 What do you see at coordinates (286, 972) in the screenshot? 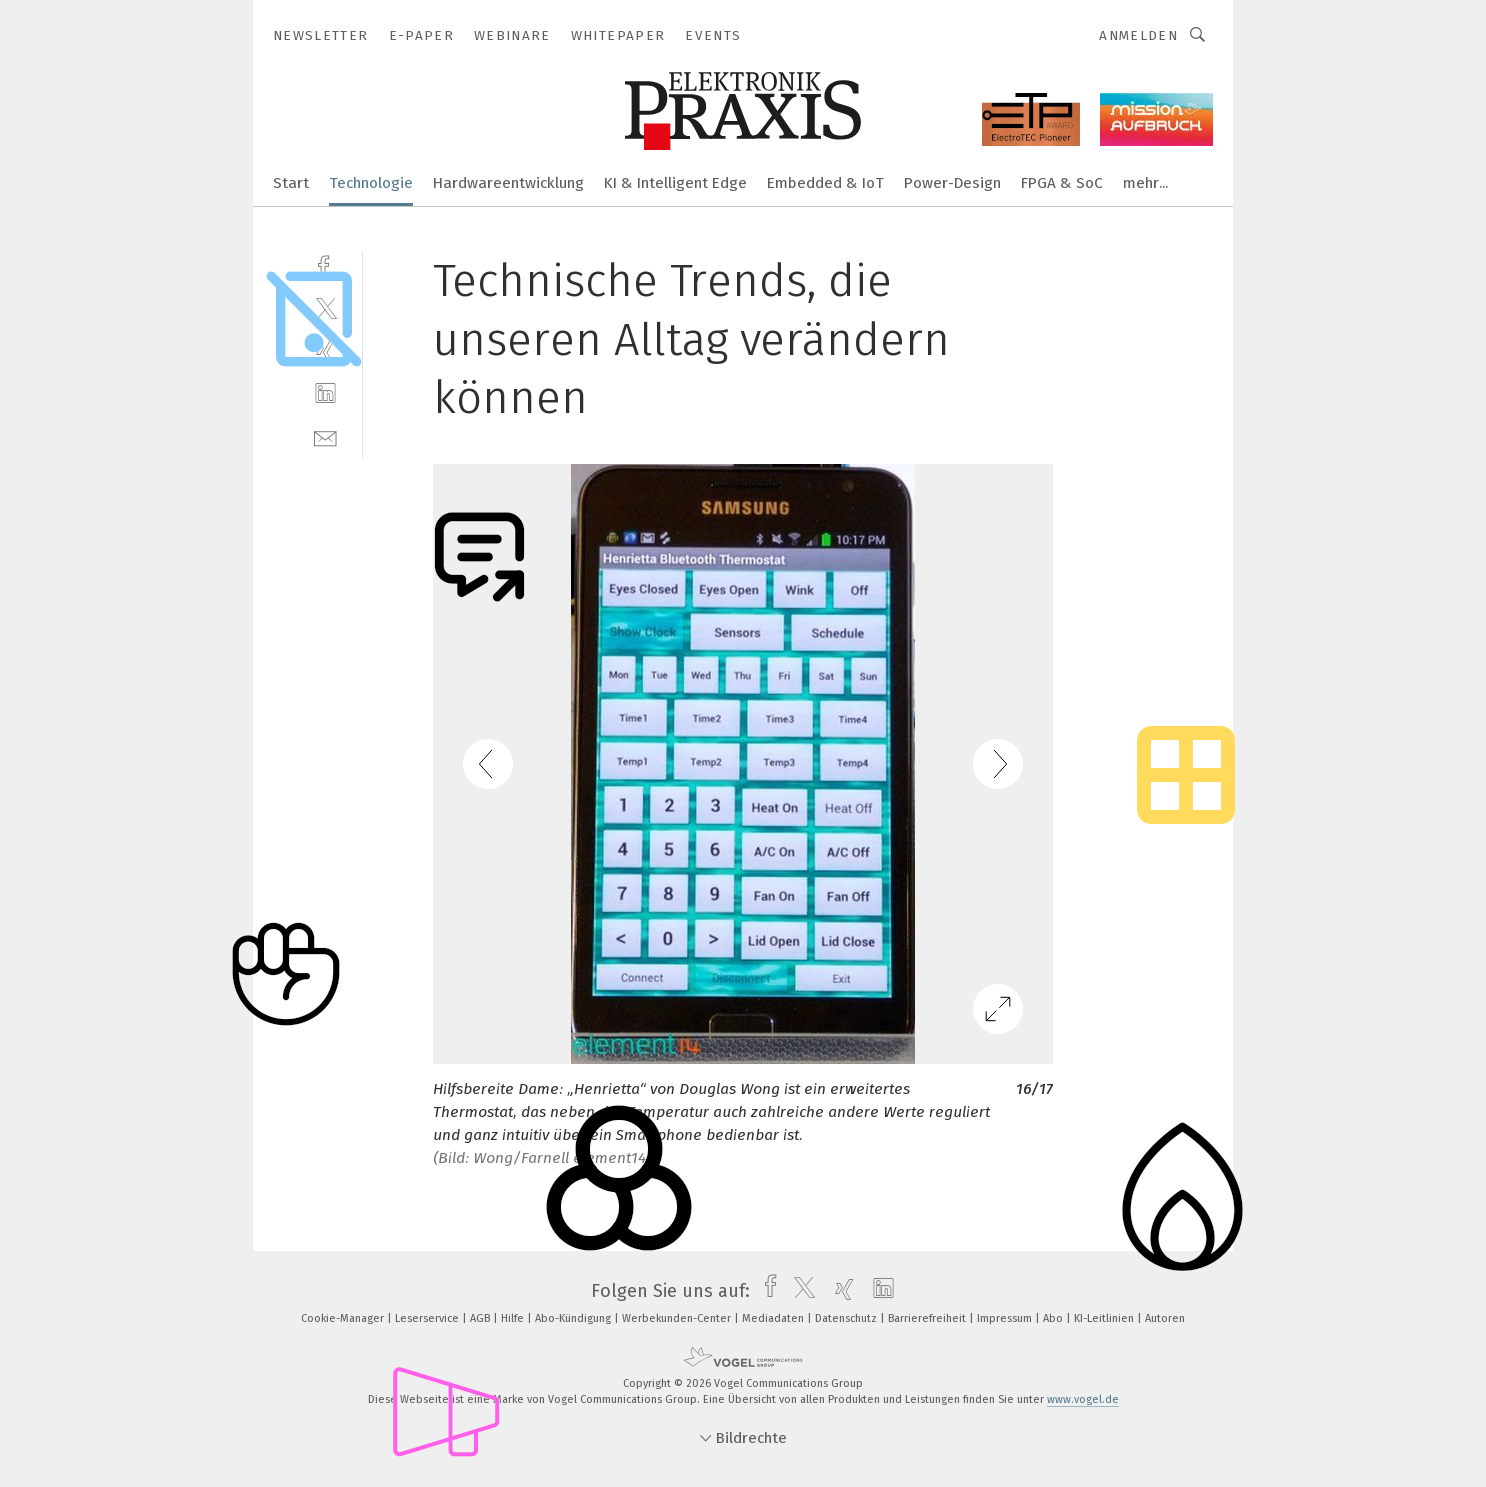
I see `indicates solidarity or support` at bounding box center [286, 972].